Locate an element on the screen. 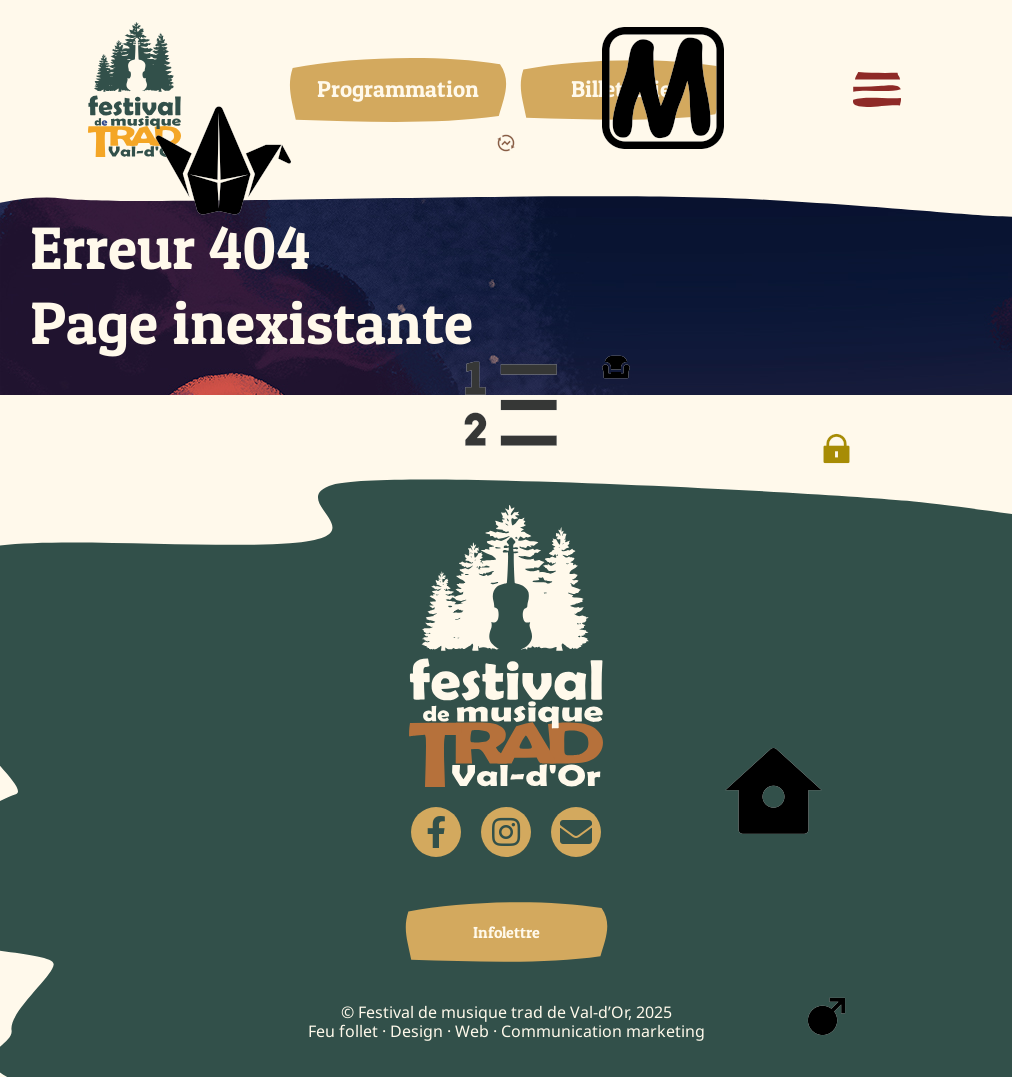 Image resolution: width=1012 pixels, height=1077 pixels. indicates male or men's section is located at coordinates (825, 1015).